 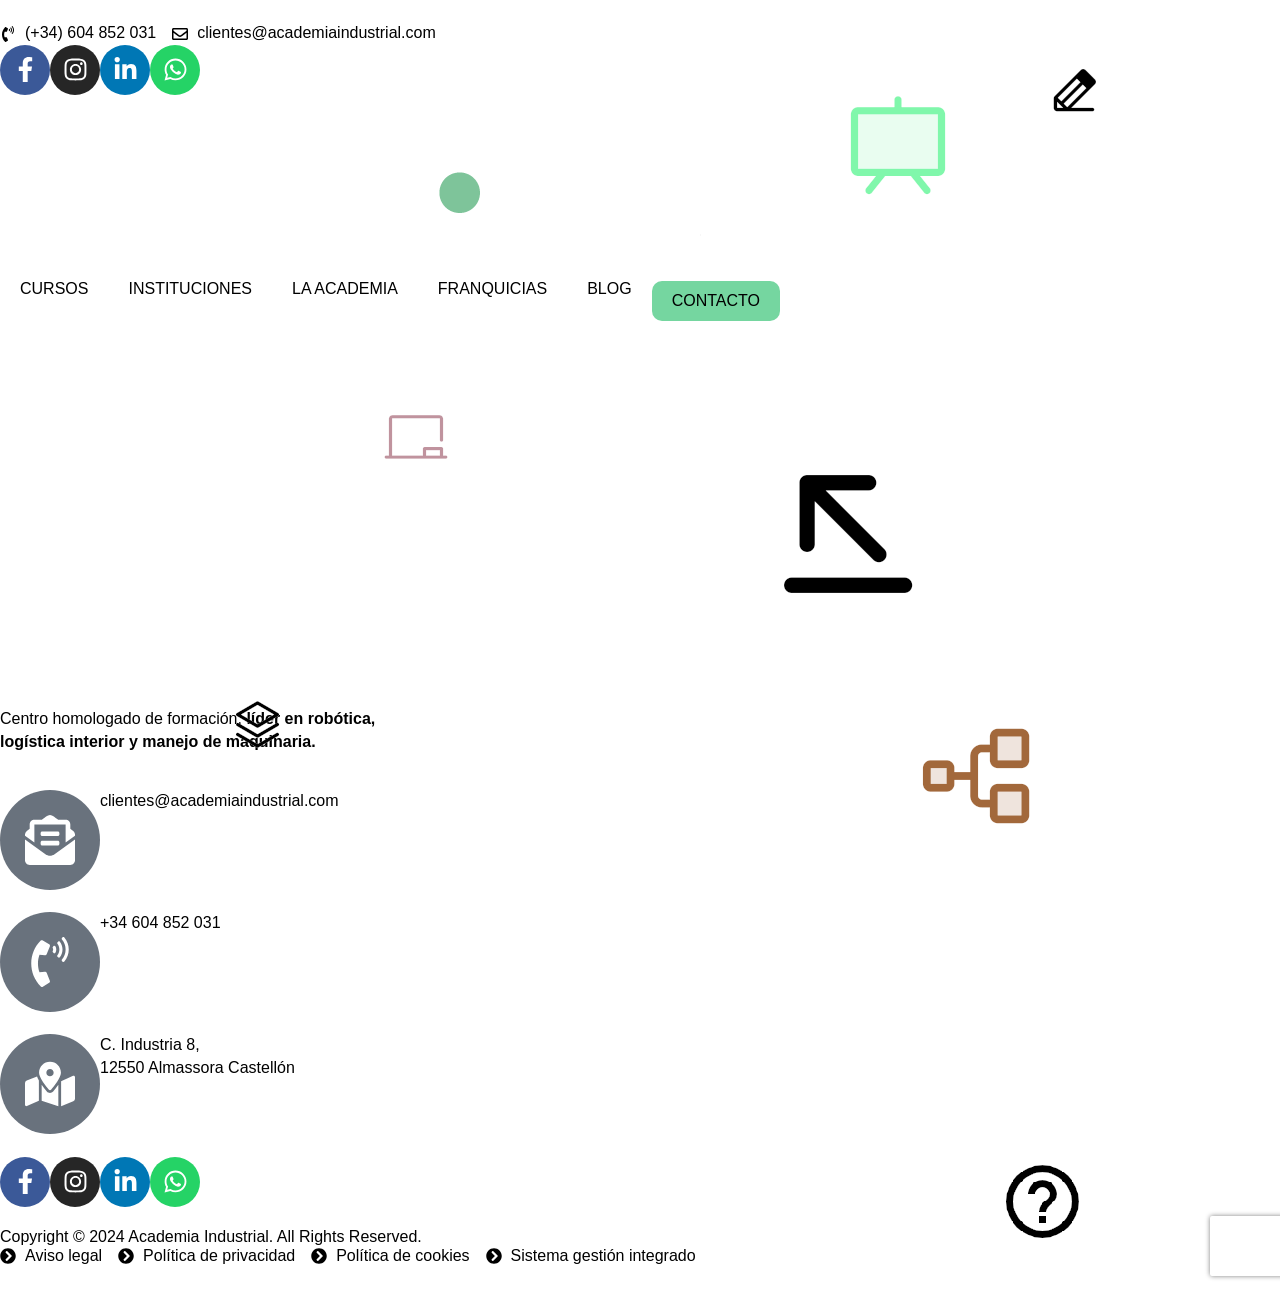 What do you see at coordinates (843, 534) in the screenshot?
I see `navigate to the top-left or beginning of content` at bounding box center [843, 534].